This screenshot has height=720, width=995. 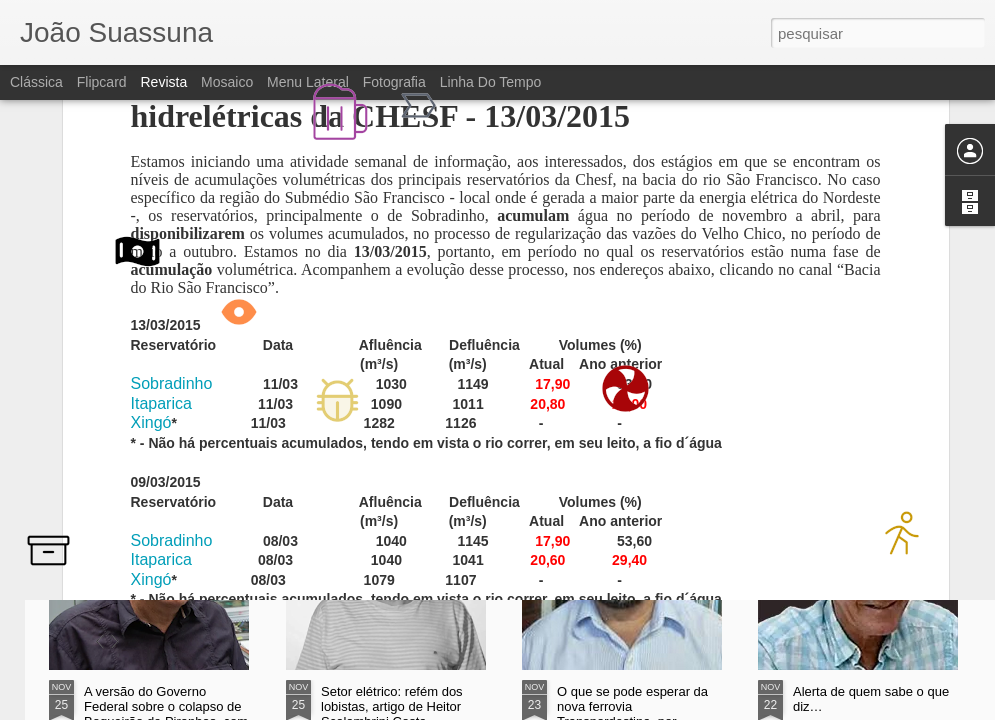 I want to click on archive selected items, so click(x=48, y=550).